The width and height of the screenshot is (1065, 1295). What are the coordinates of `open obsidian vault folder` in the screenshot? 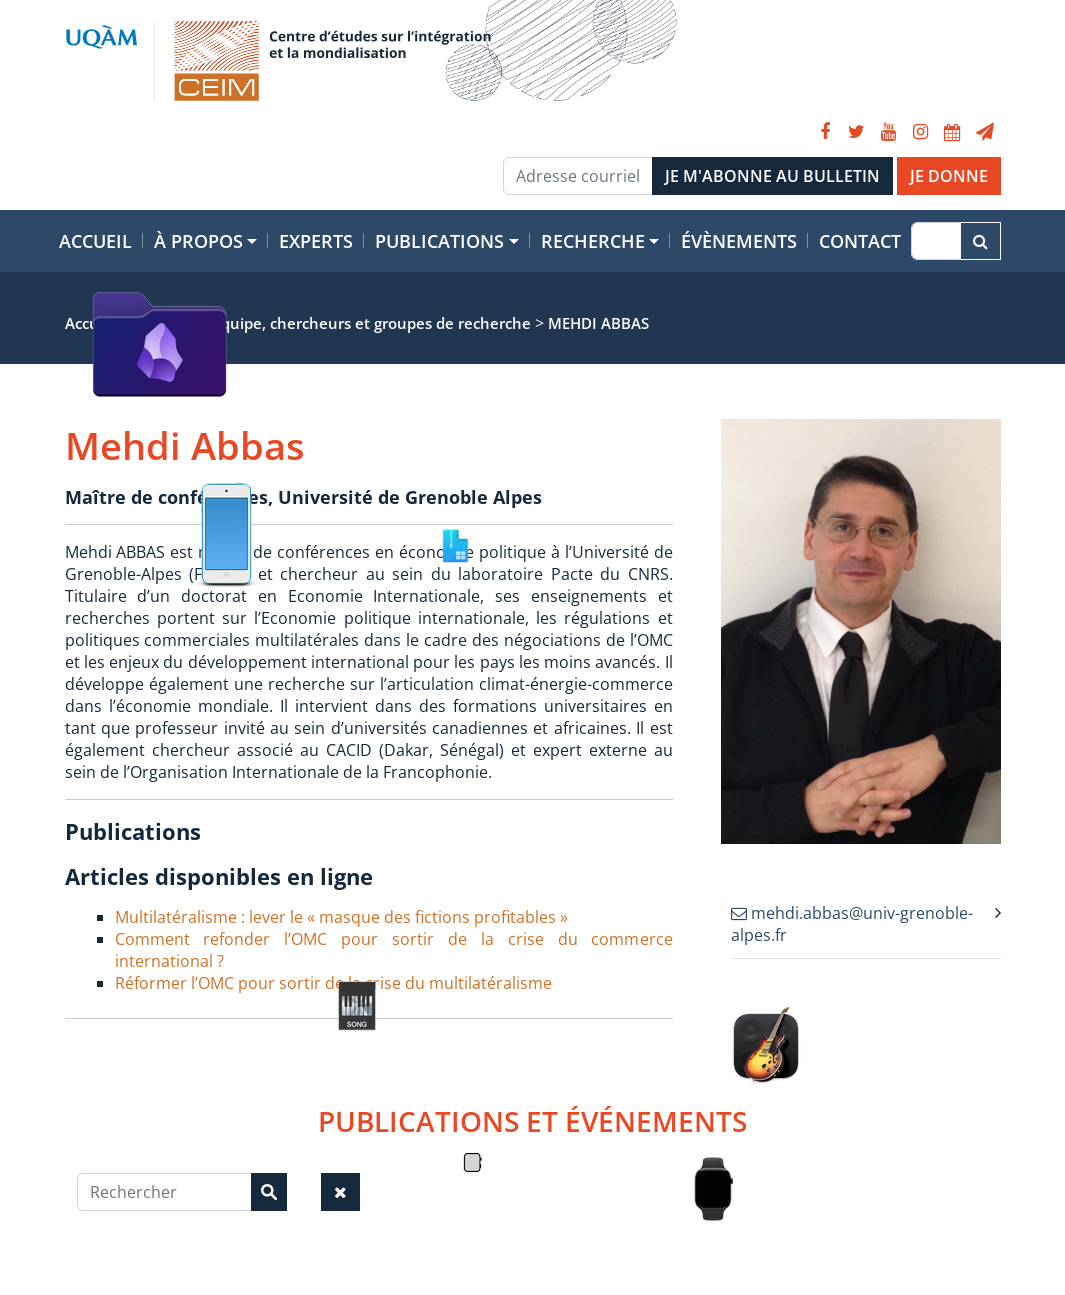 It's located at (159, 348).